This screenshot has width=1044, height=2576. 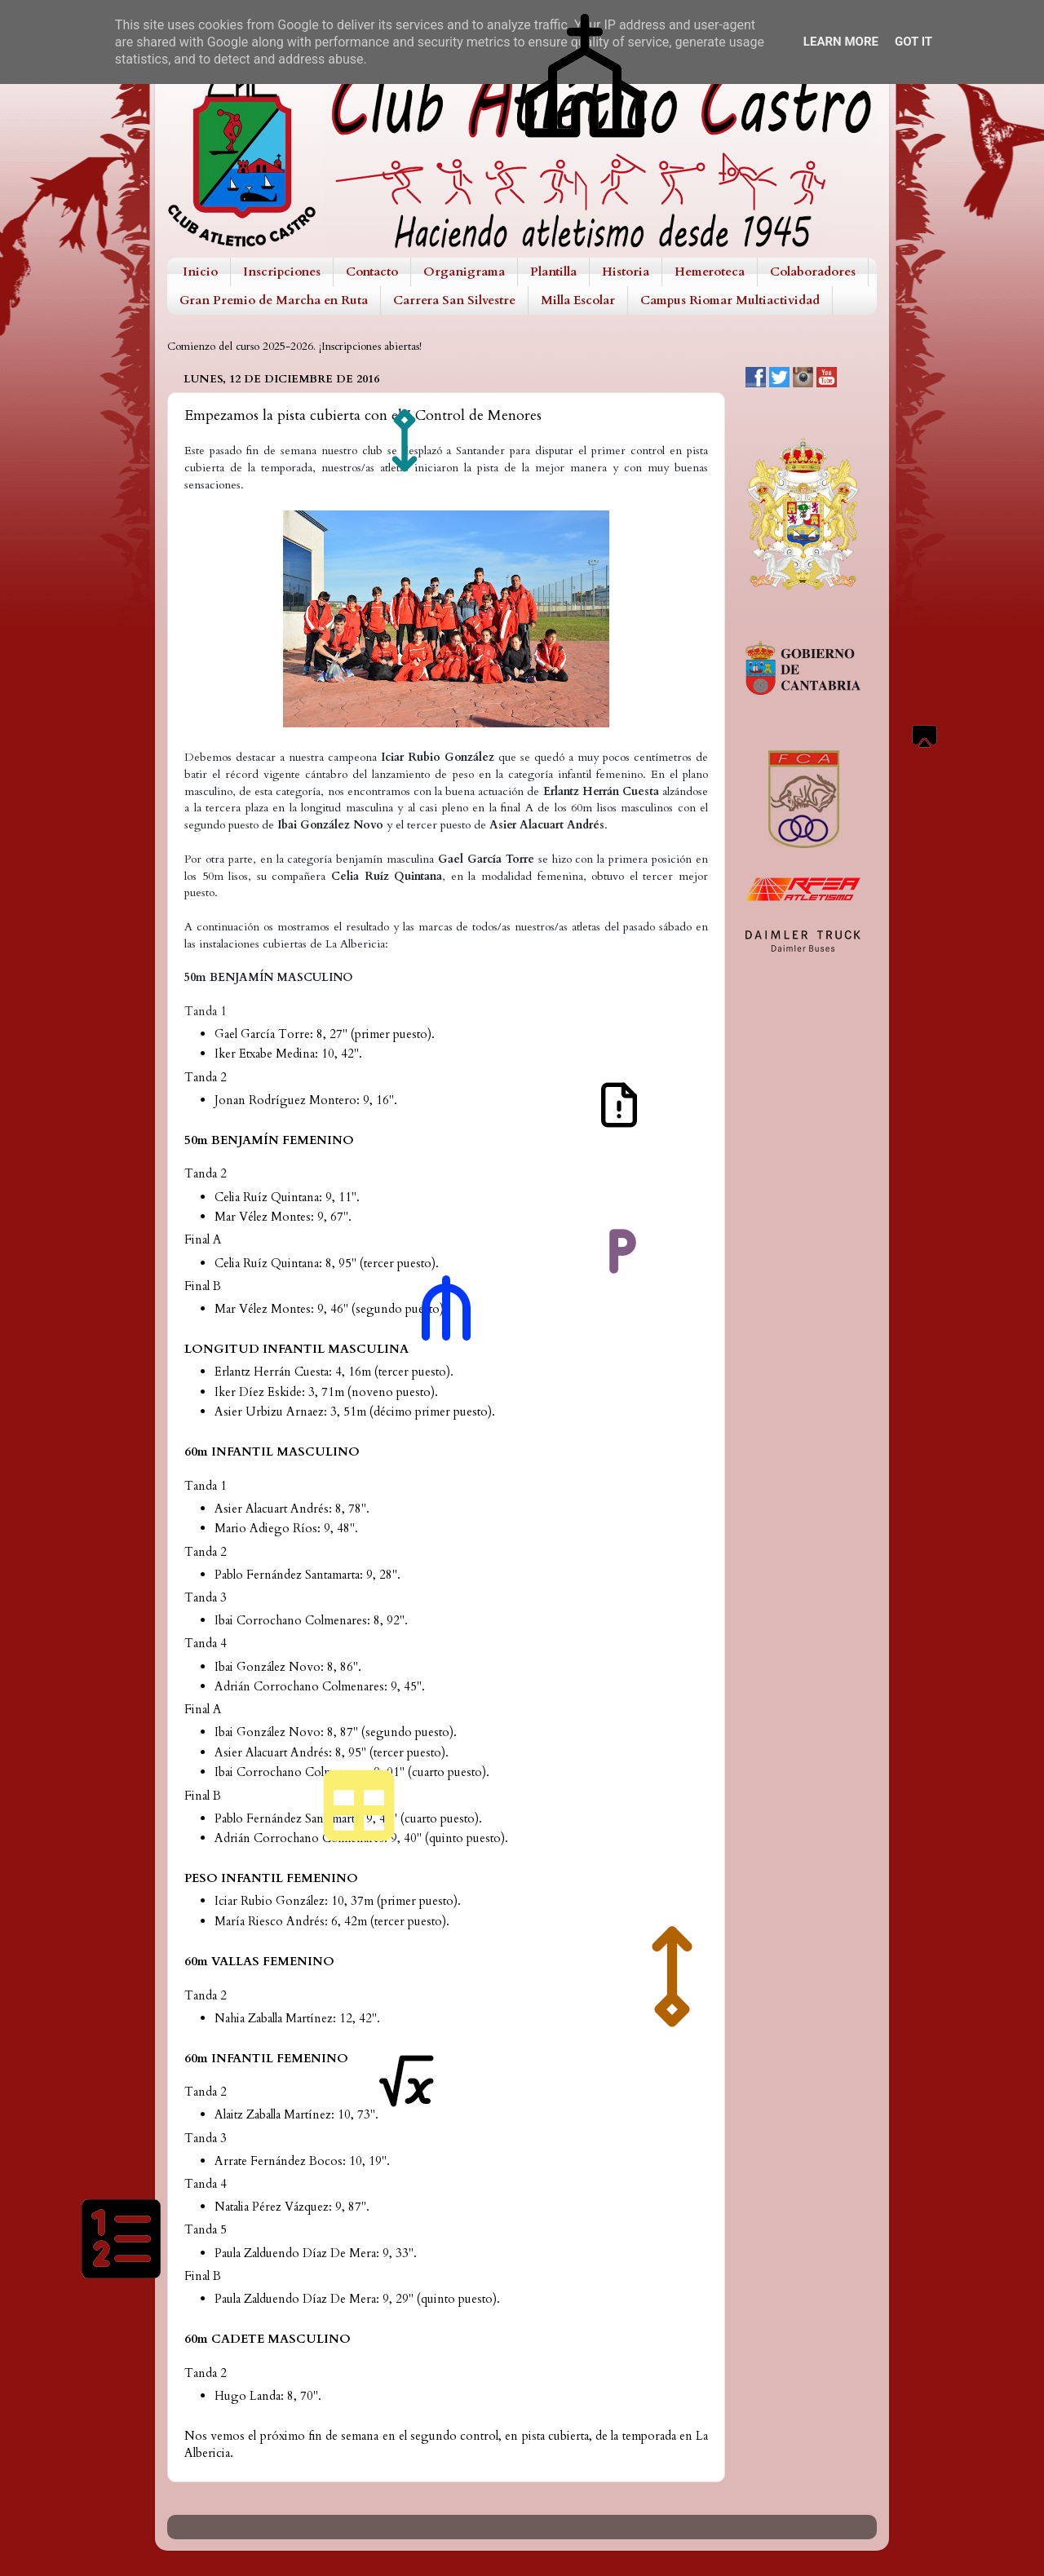 I want to click on view data in table format, so click(x=359, y=1805).